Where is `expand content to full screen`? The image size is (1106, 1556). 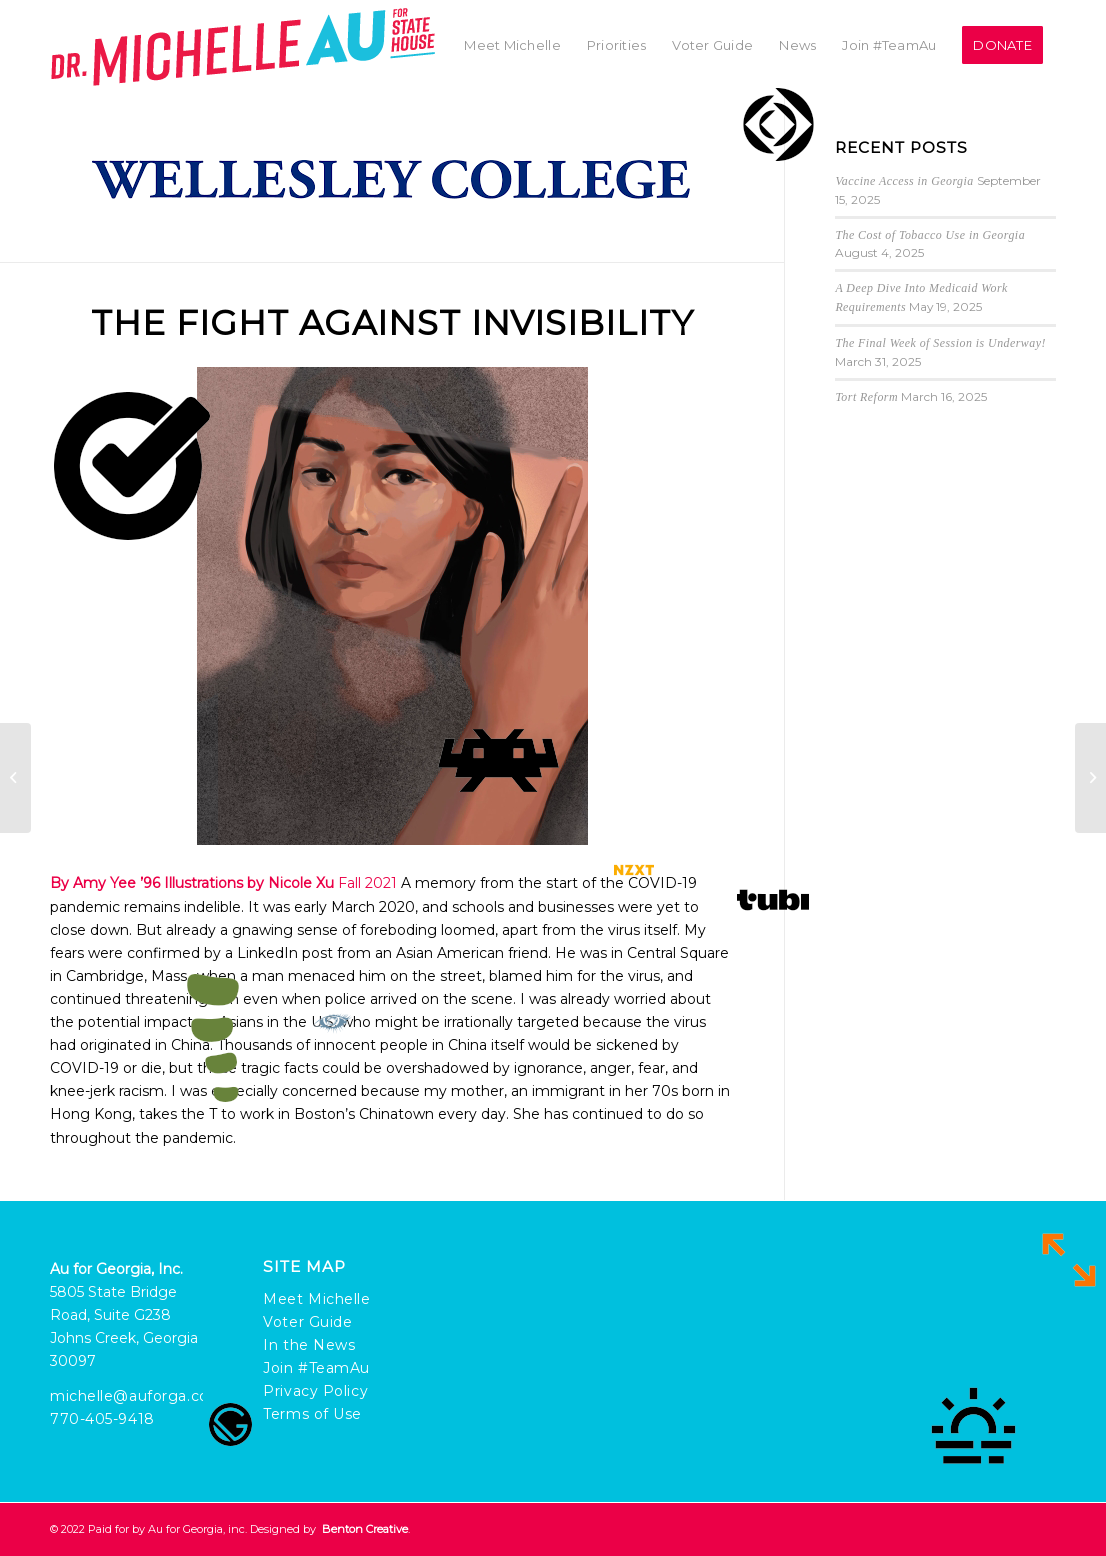 expand content to full screen is located at coordinates (1069, 1260).